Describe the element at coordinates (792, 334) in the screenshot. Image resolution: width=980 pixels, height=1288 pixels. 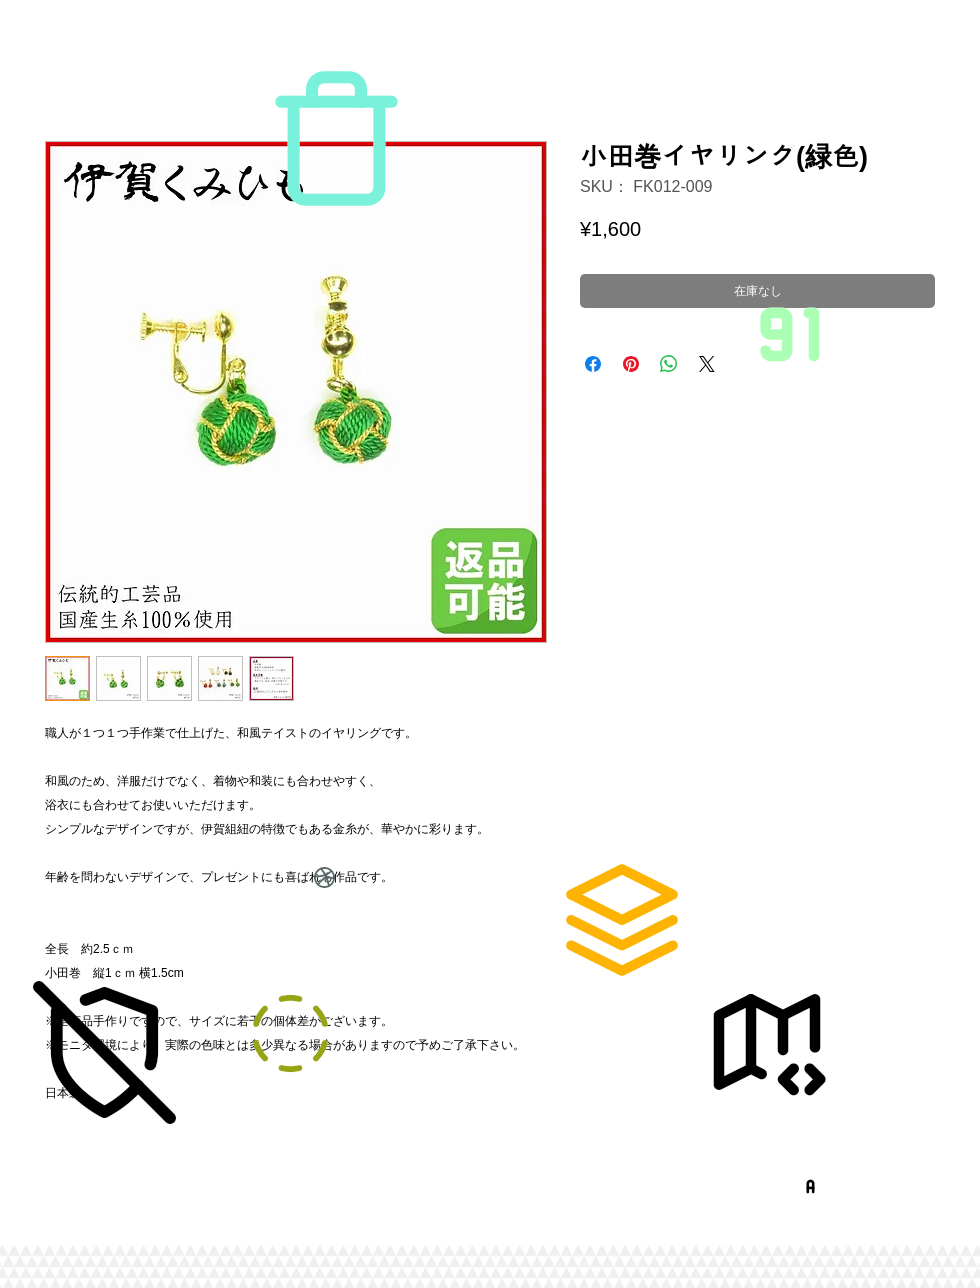
I see `indicates 91 unread notifications or items` at that location.